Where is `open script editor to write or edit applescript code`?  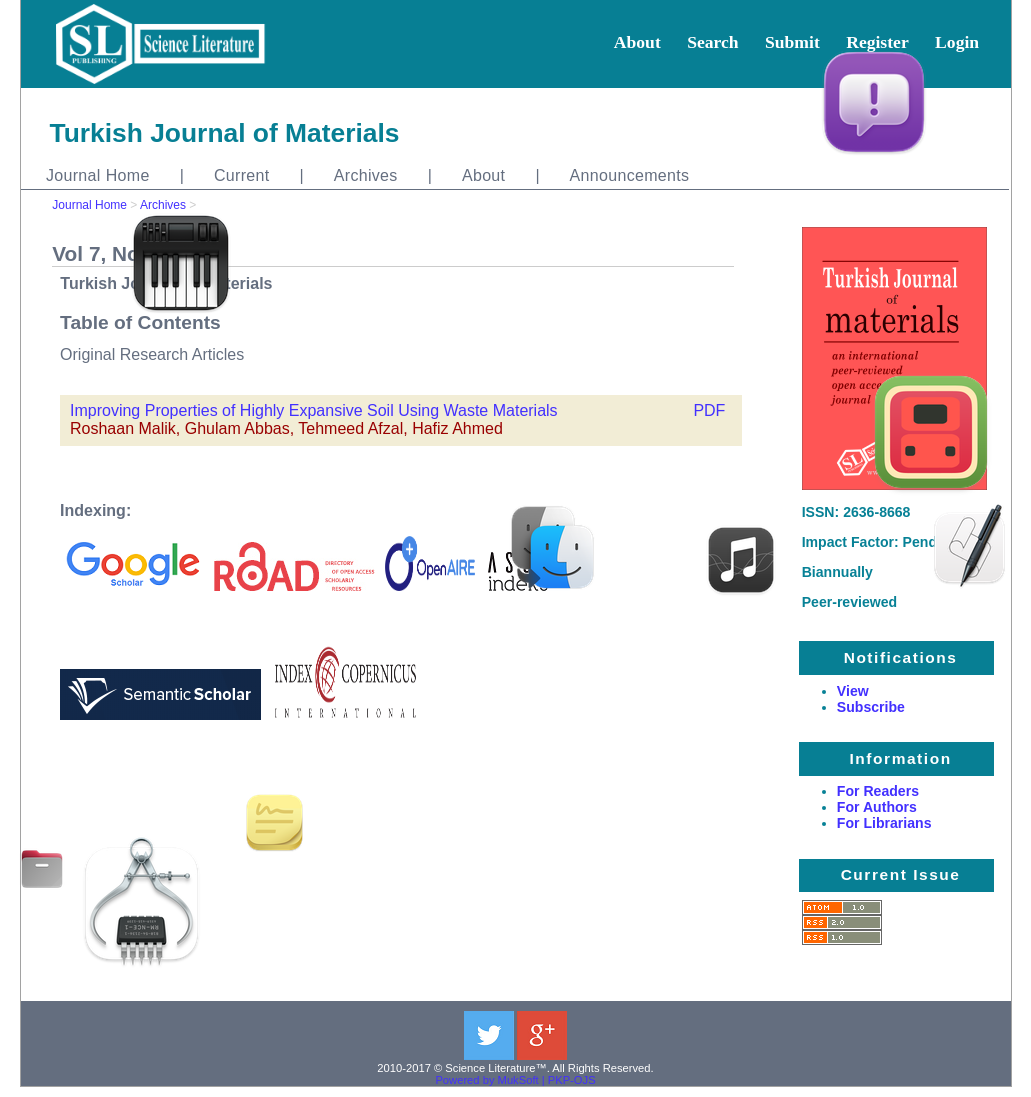
open script editor to write or edit applescript code is located at coordinates (969, 547).